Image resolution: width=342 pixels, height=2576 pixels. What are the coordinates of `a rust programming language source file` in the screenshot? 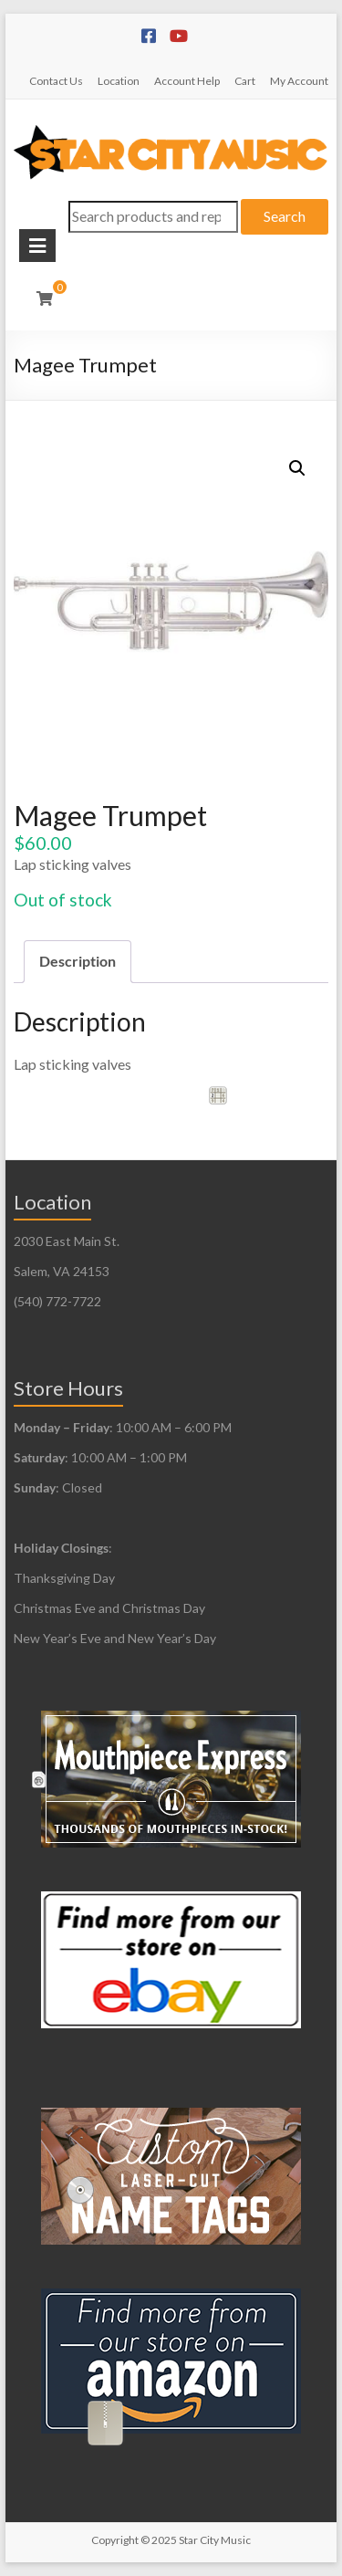 It's located at (38, 1779).